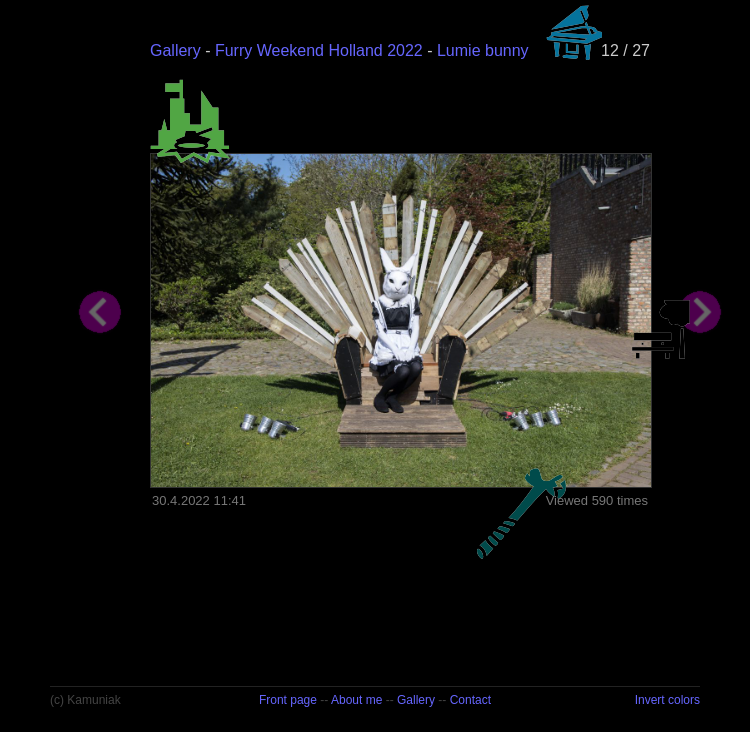 This screenshot has height=732, width=750. I want to click on find nearby parks or rest areas, so click(660, 329).